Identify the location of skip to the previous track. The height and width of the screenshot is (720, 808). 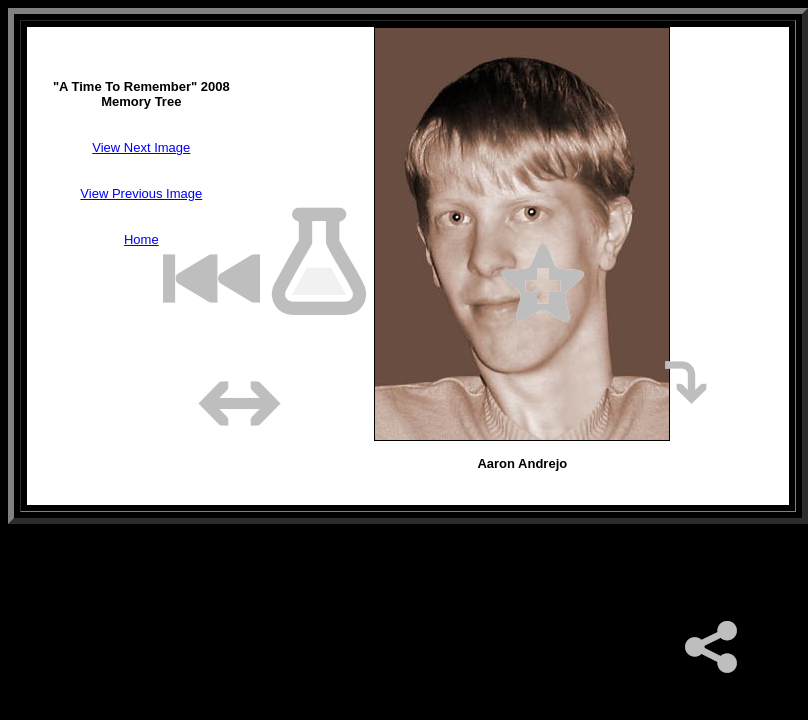
(211, 278).